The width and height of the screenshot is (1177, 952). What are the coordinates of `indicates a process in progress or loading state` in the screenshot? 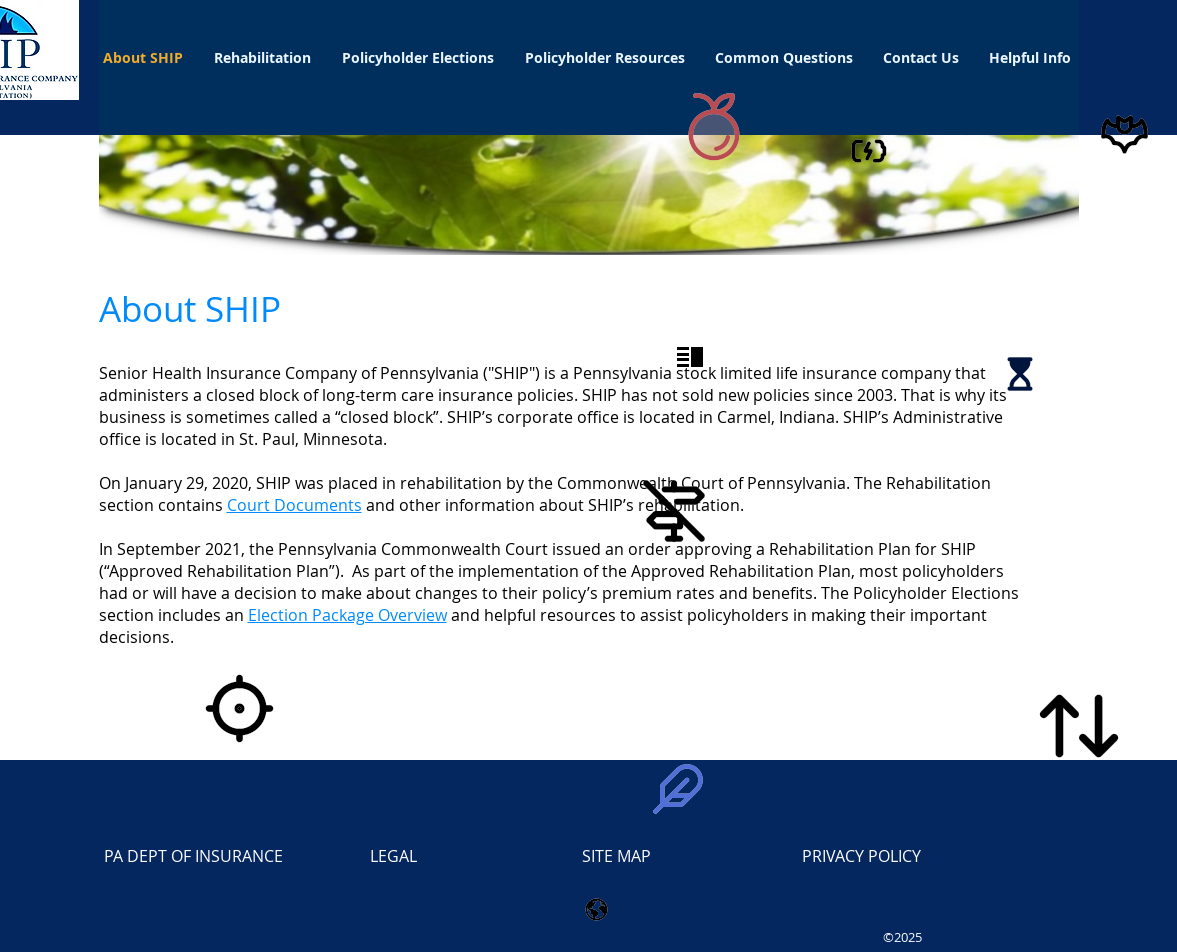 It's located at (1020, 374).